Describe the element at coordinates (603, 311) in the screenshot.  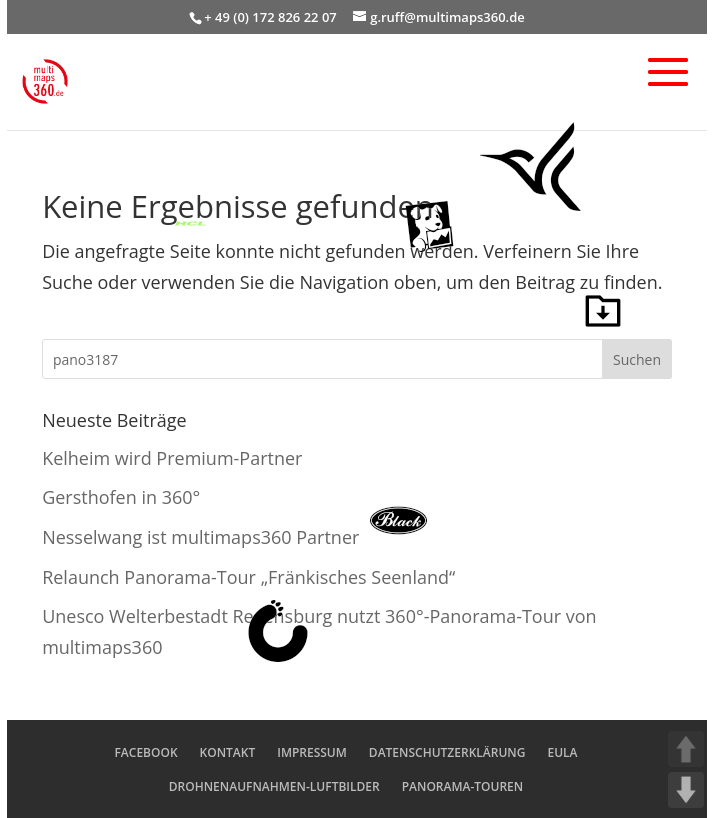
I see `download folder contents` at that location.